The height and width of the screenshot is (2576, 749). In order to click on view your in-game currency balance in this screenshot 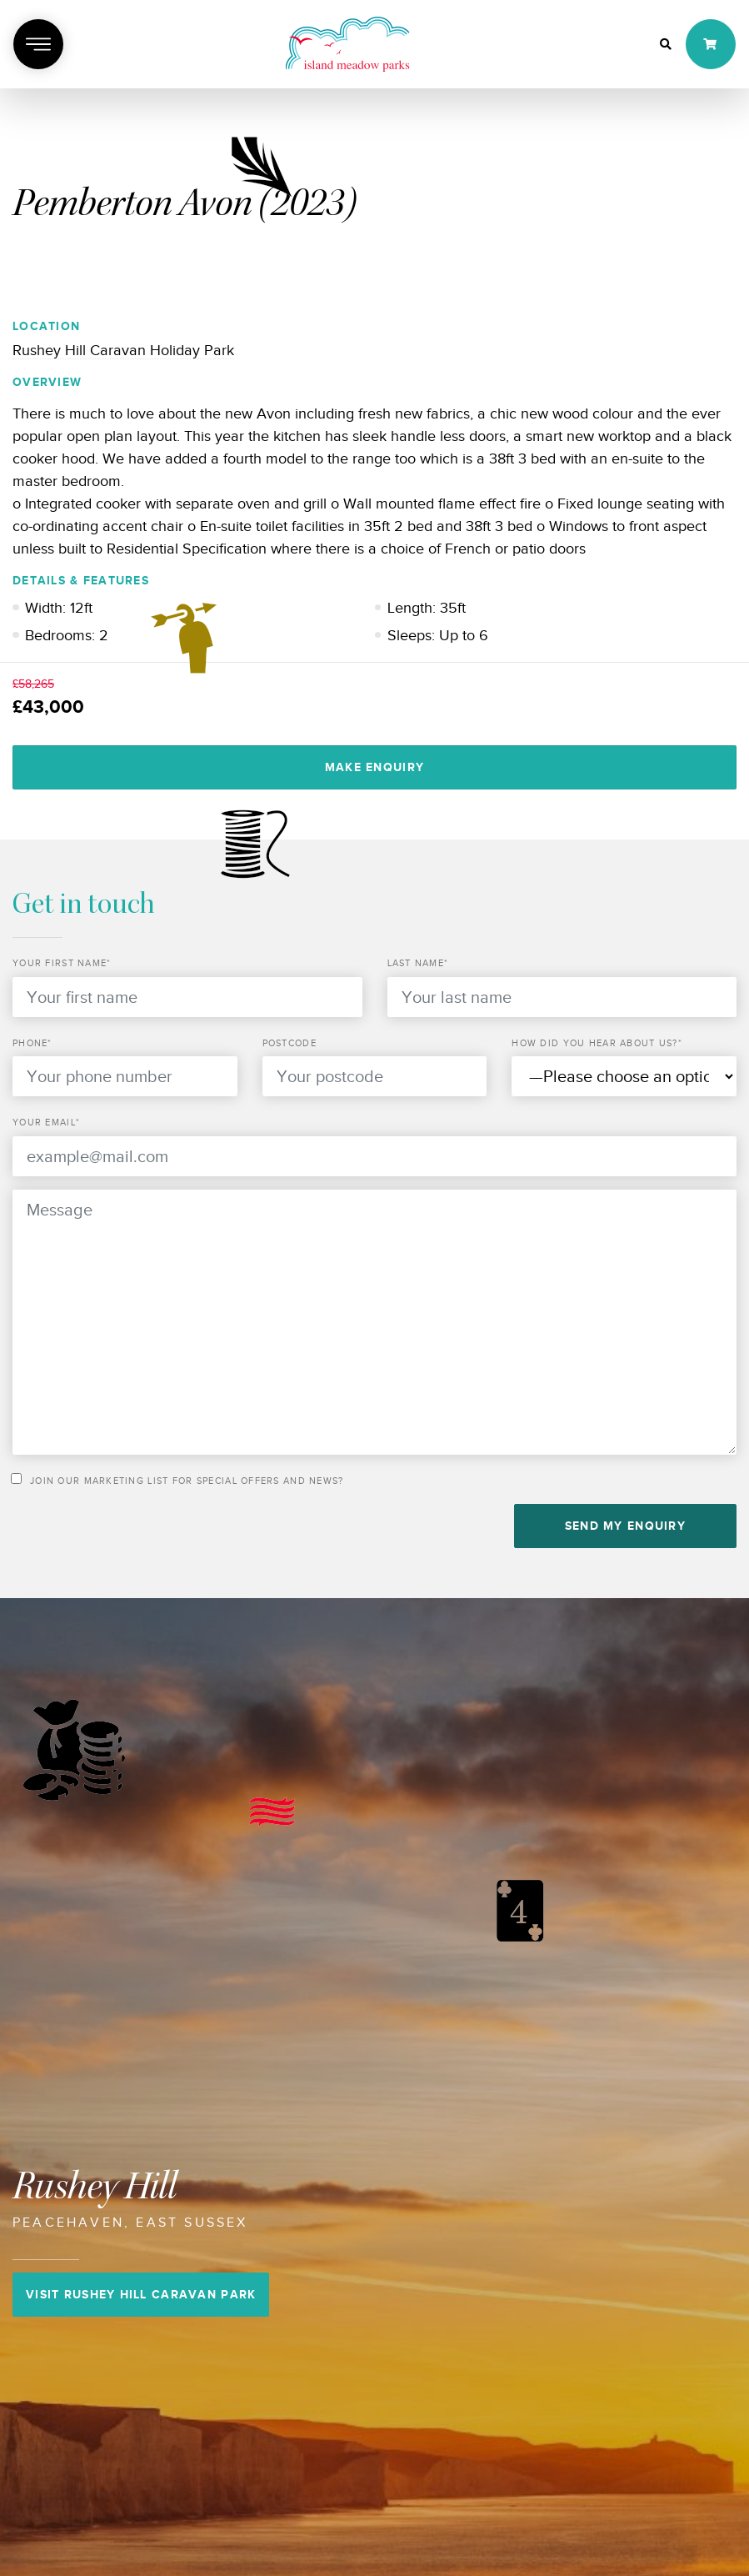, I will do `click(74, 1750)`.